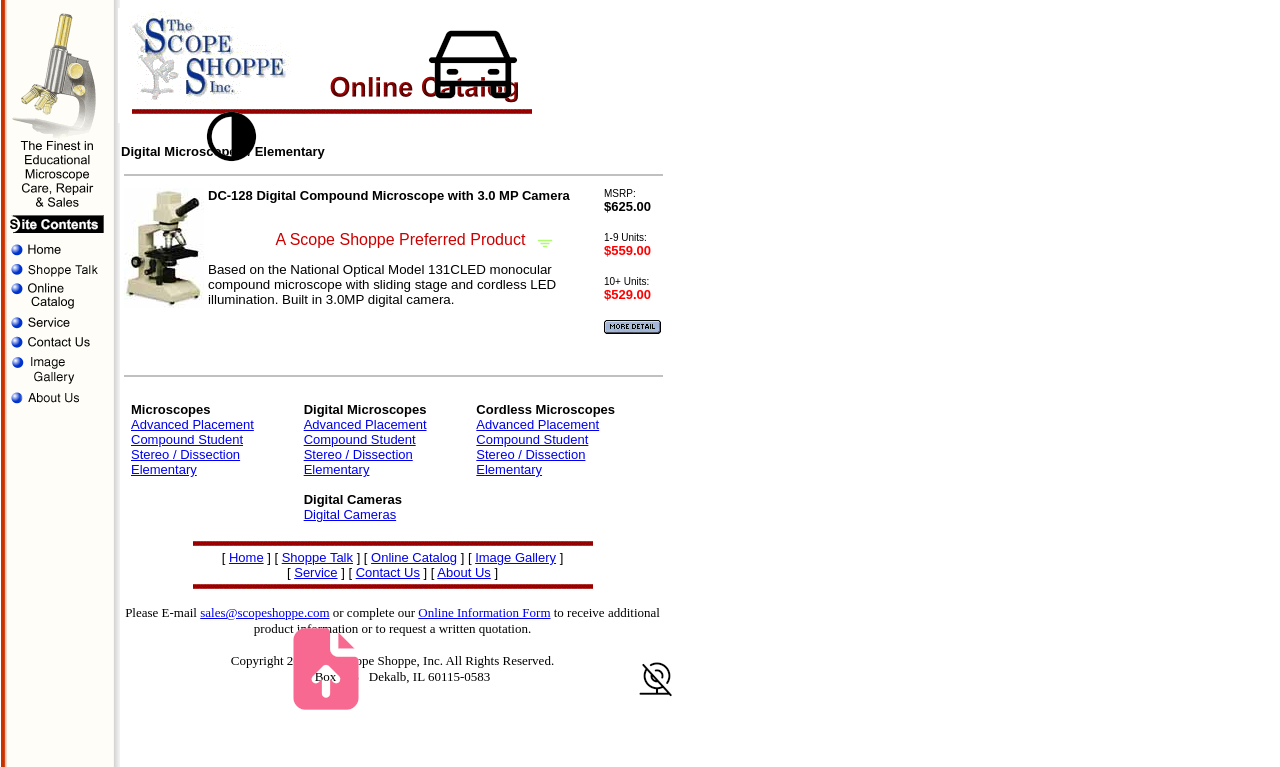 This screenshot has height=767, width=1280. Describe the element at coordinates (326, 669) in the screenshot. I see `upload a file` at that location.